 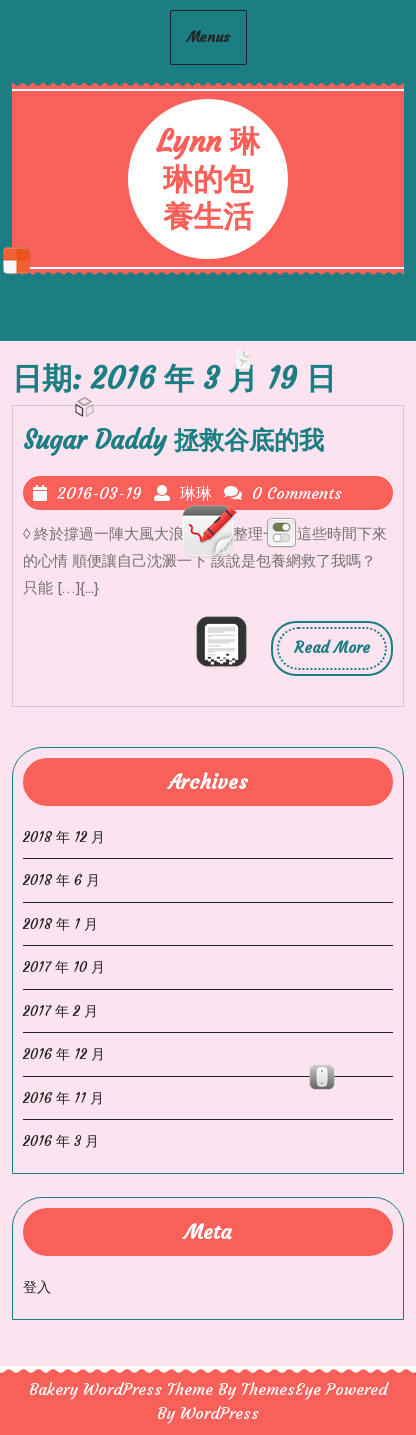 I want to click on switch to the bottom-left workspace, so click(x=16, y=260).